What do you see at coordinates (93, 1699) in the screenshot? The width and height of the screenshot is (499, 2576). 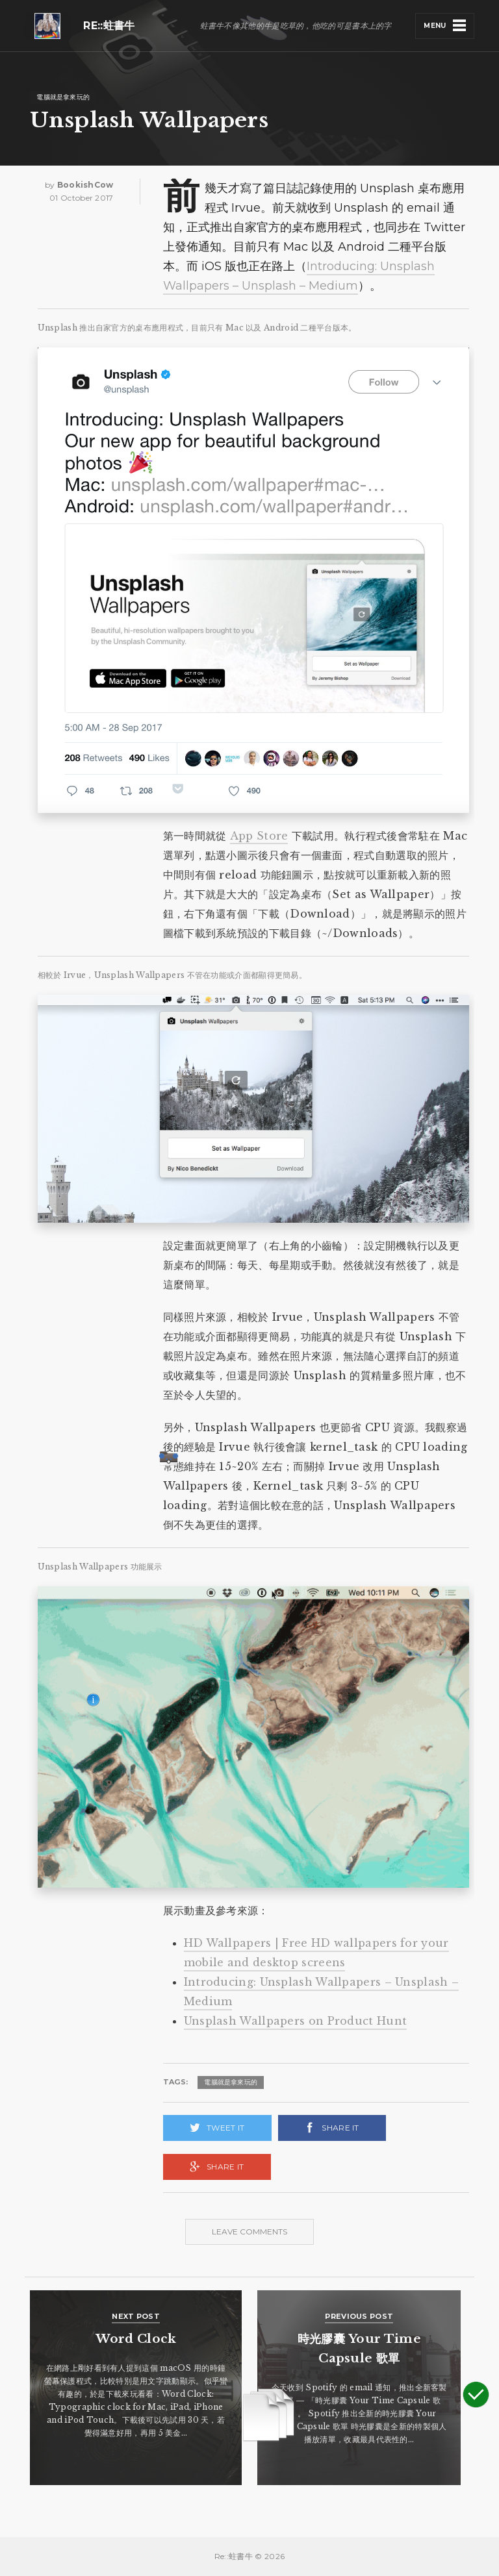 I see `access help or about information` at bounding box center [93, 1699].